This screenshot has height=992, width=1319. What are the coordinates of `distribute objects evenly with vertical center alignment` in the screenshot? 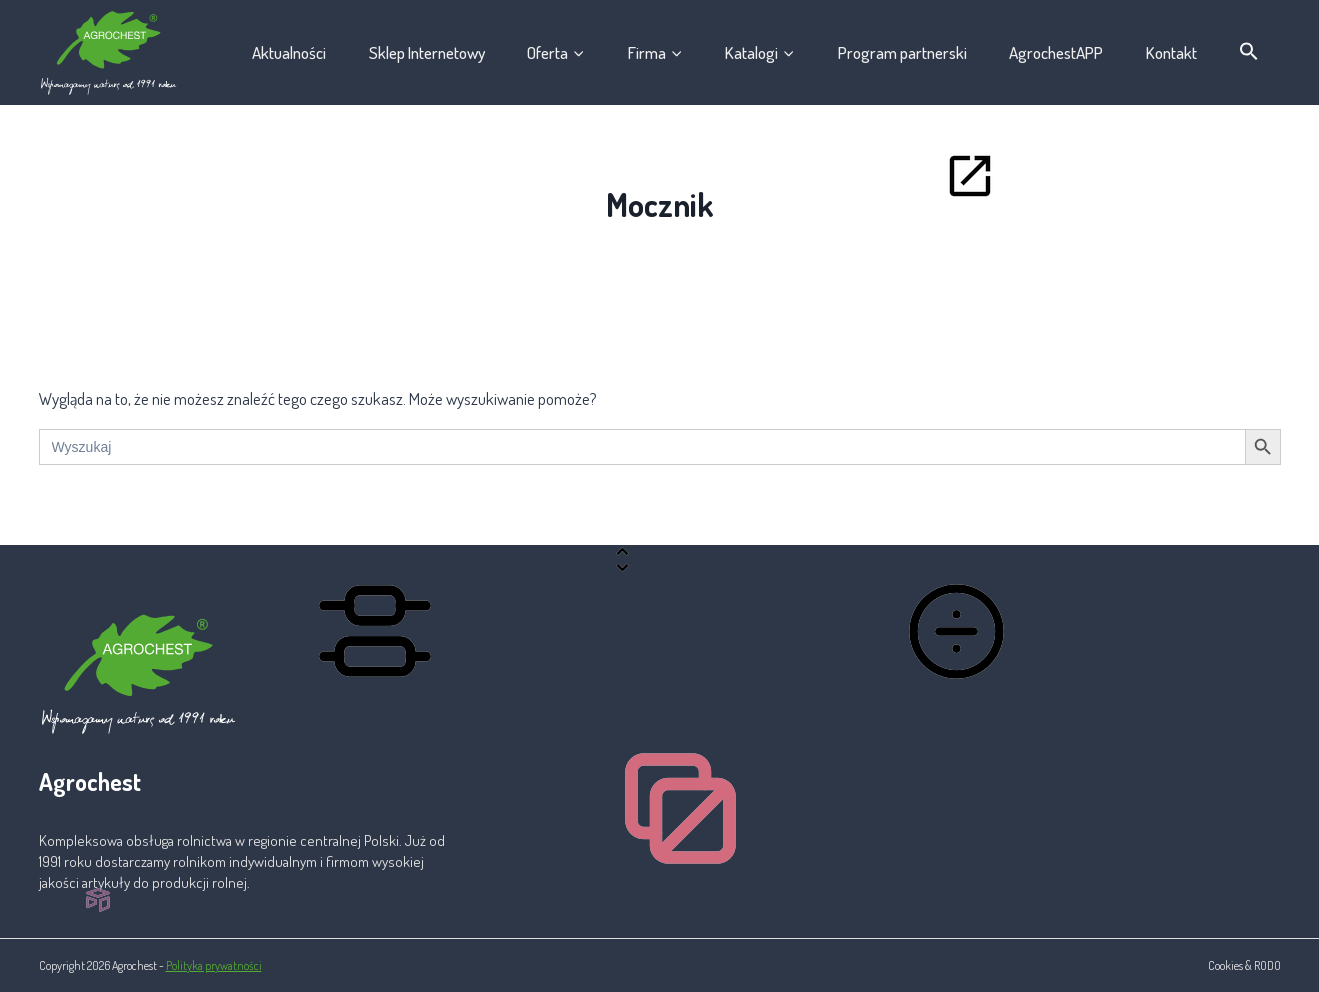 It's located at (375, 631).